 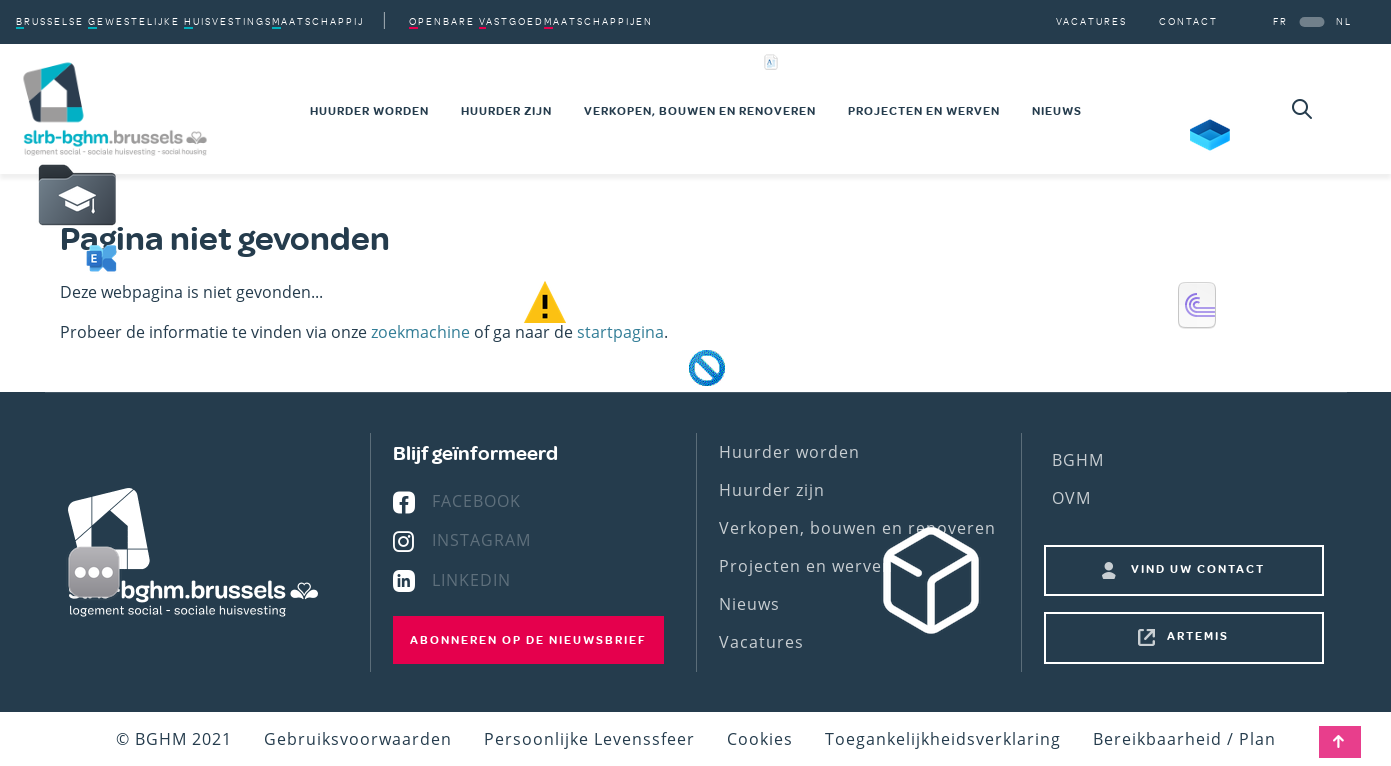 I want to click on onedrive sync warning or issue detected, so click(x=528, y=285).